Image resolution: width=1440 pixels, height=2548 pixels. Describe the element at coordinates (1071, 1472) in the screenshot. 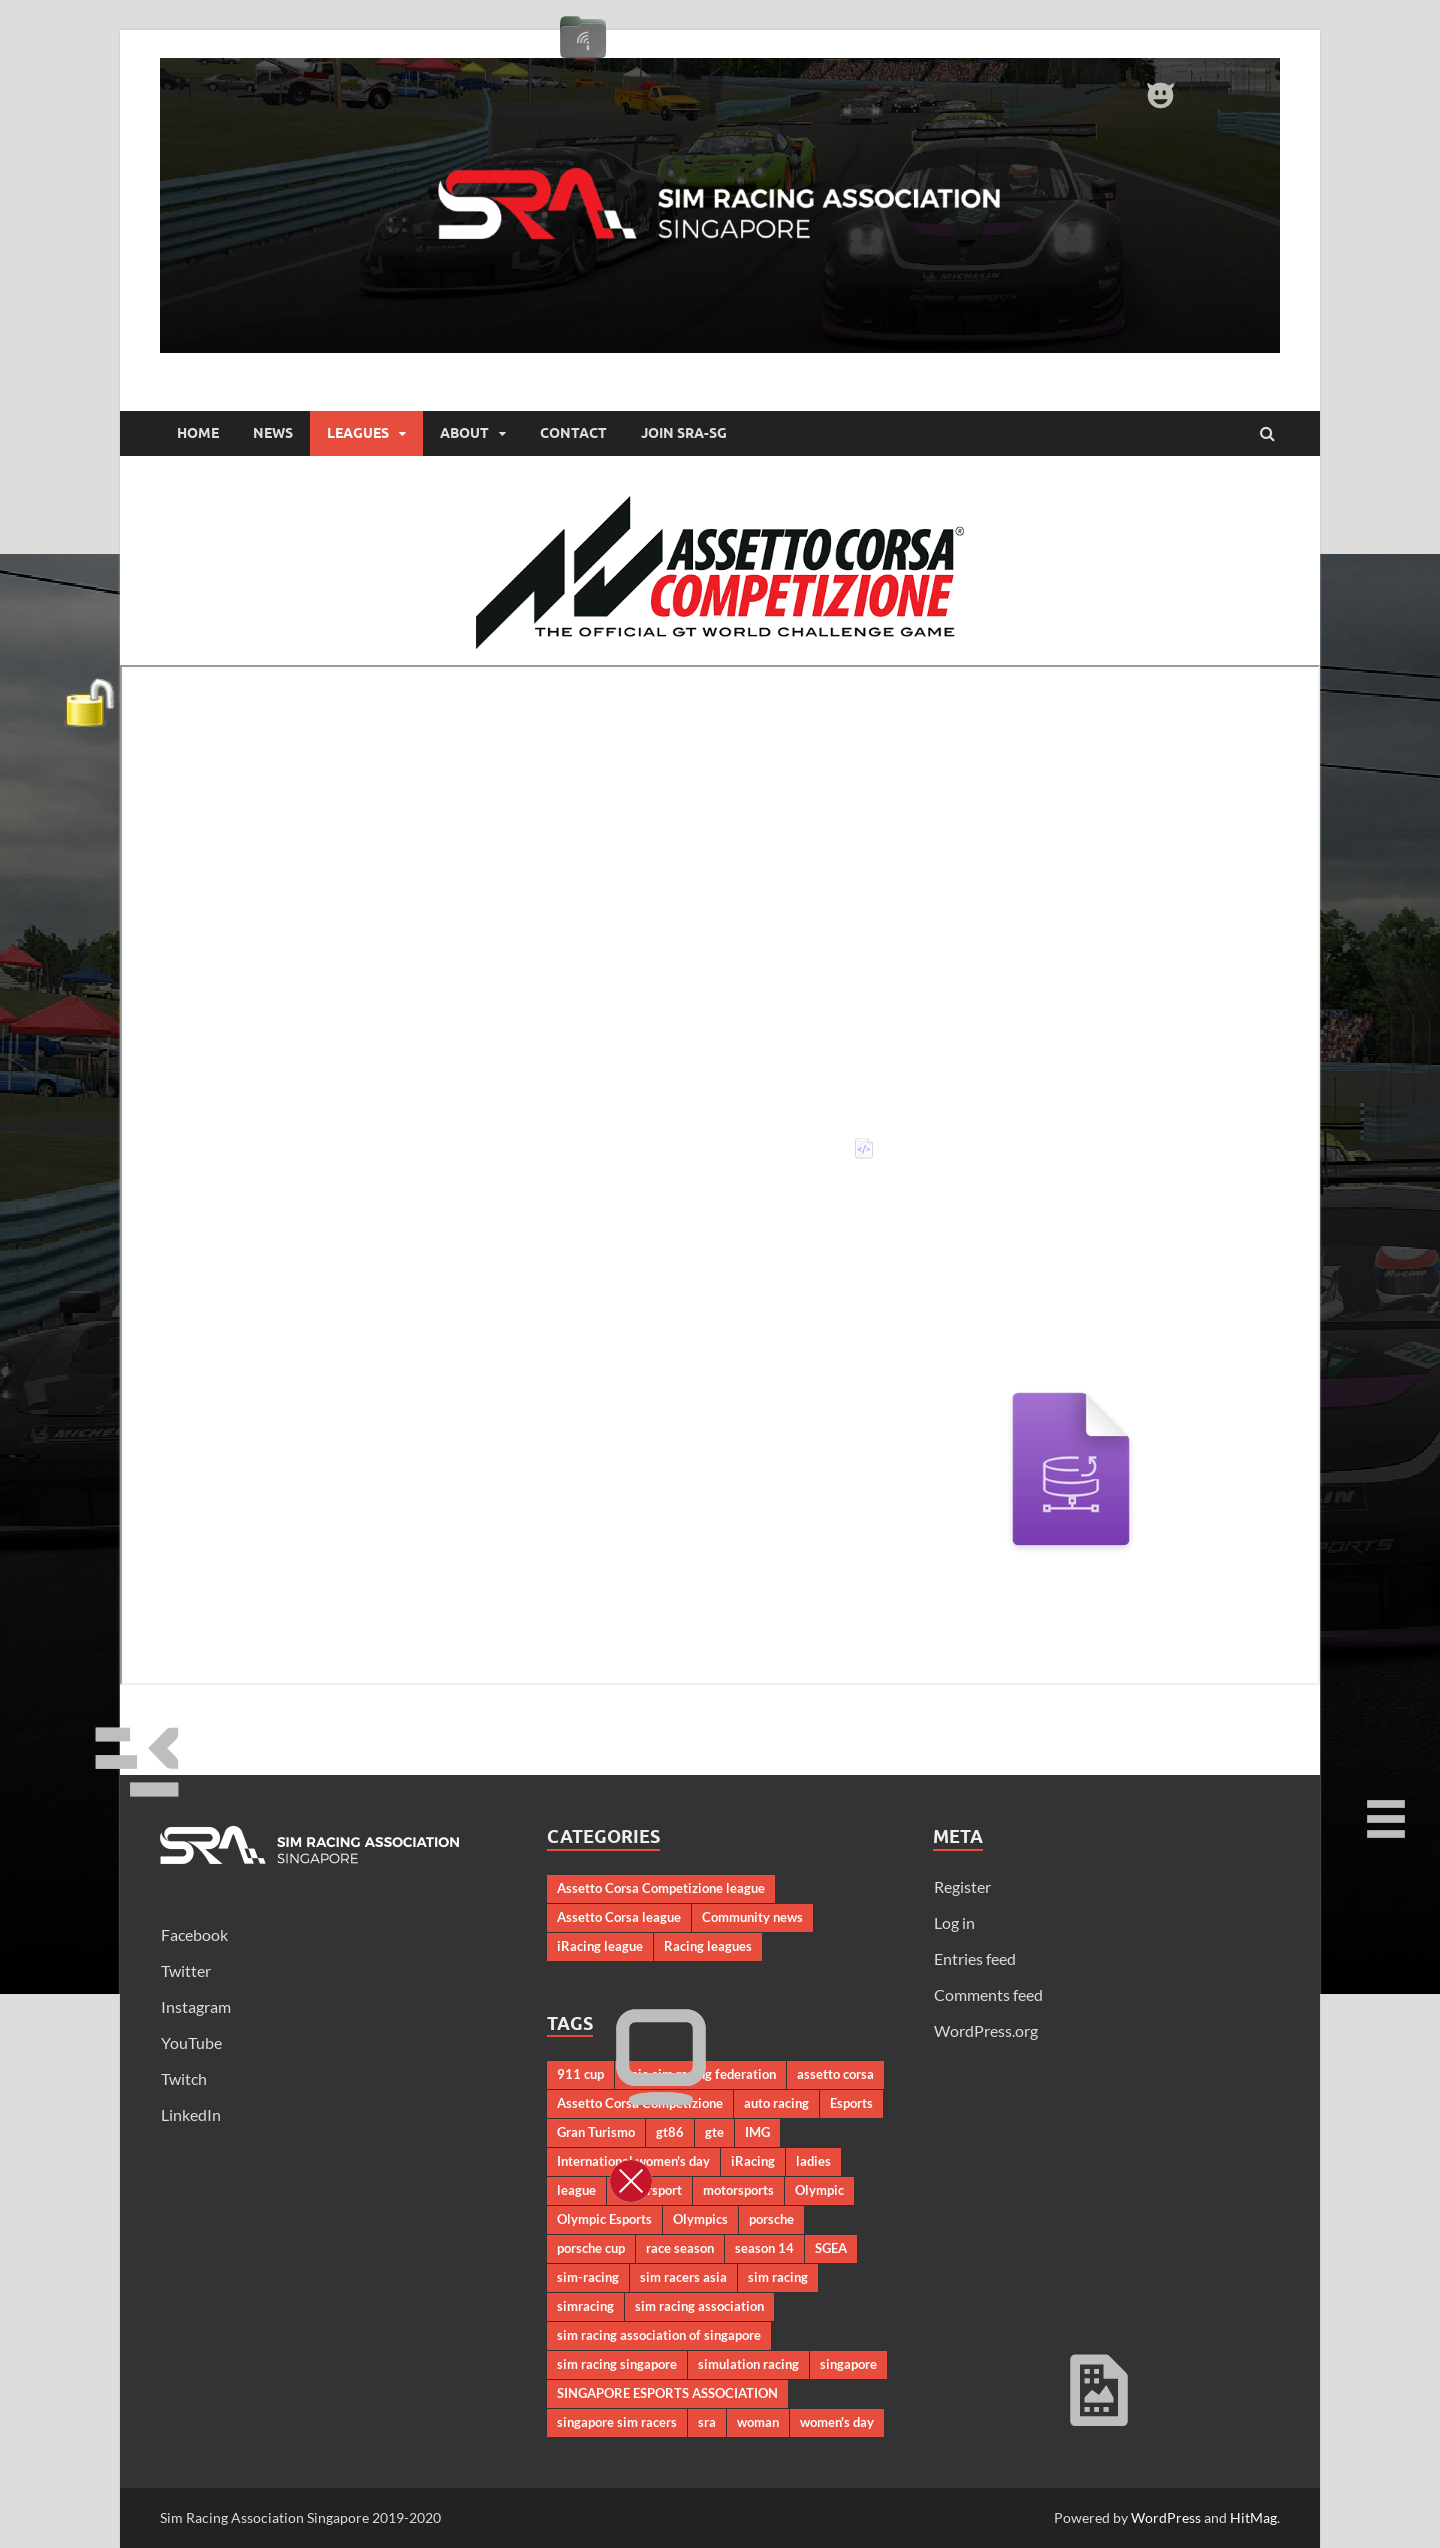

I see `kexi database project shortcut file` at that location.